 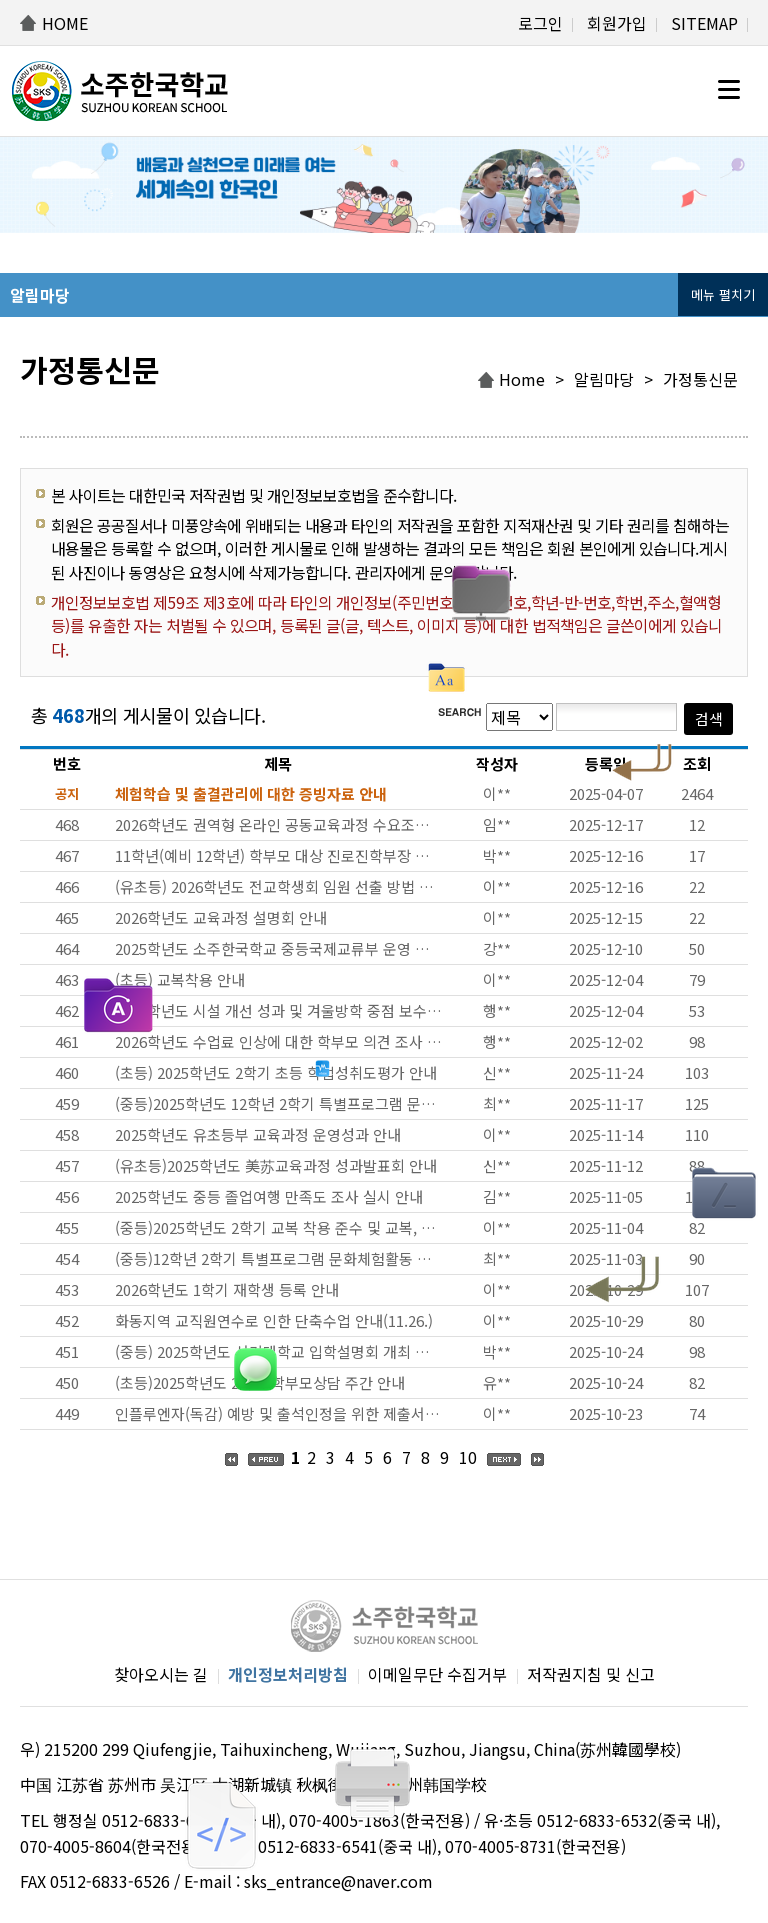 What do you see at coordinates (372, 1783) in the screenshot?
I see `print the current file or document` at bounding box center [372, 1783].